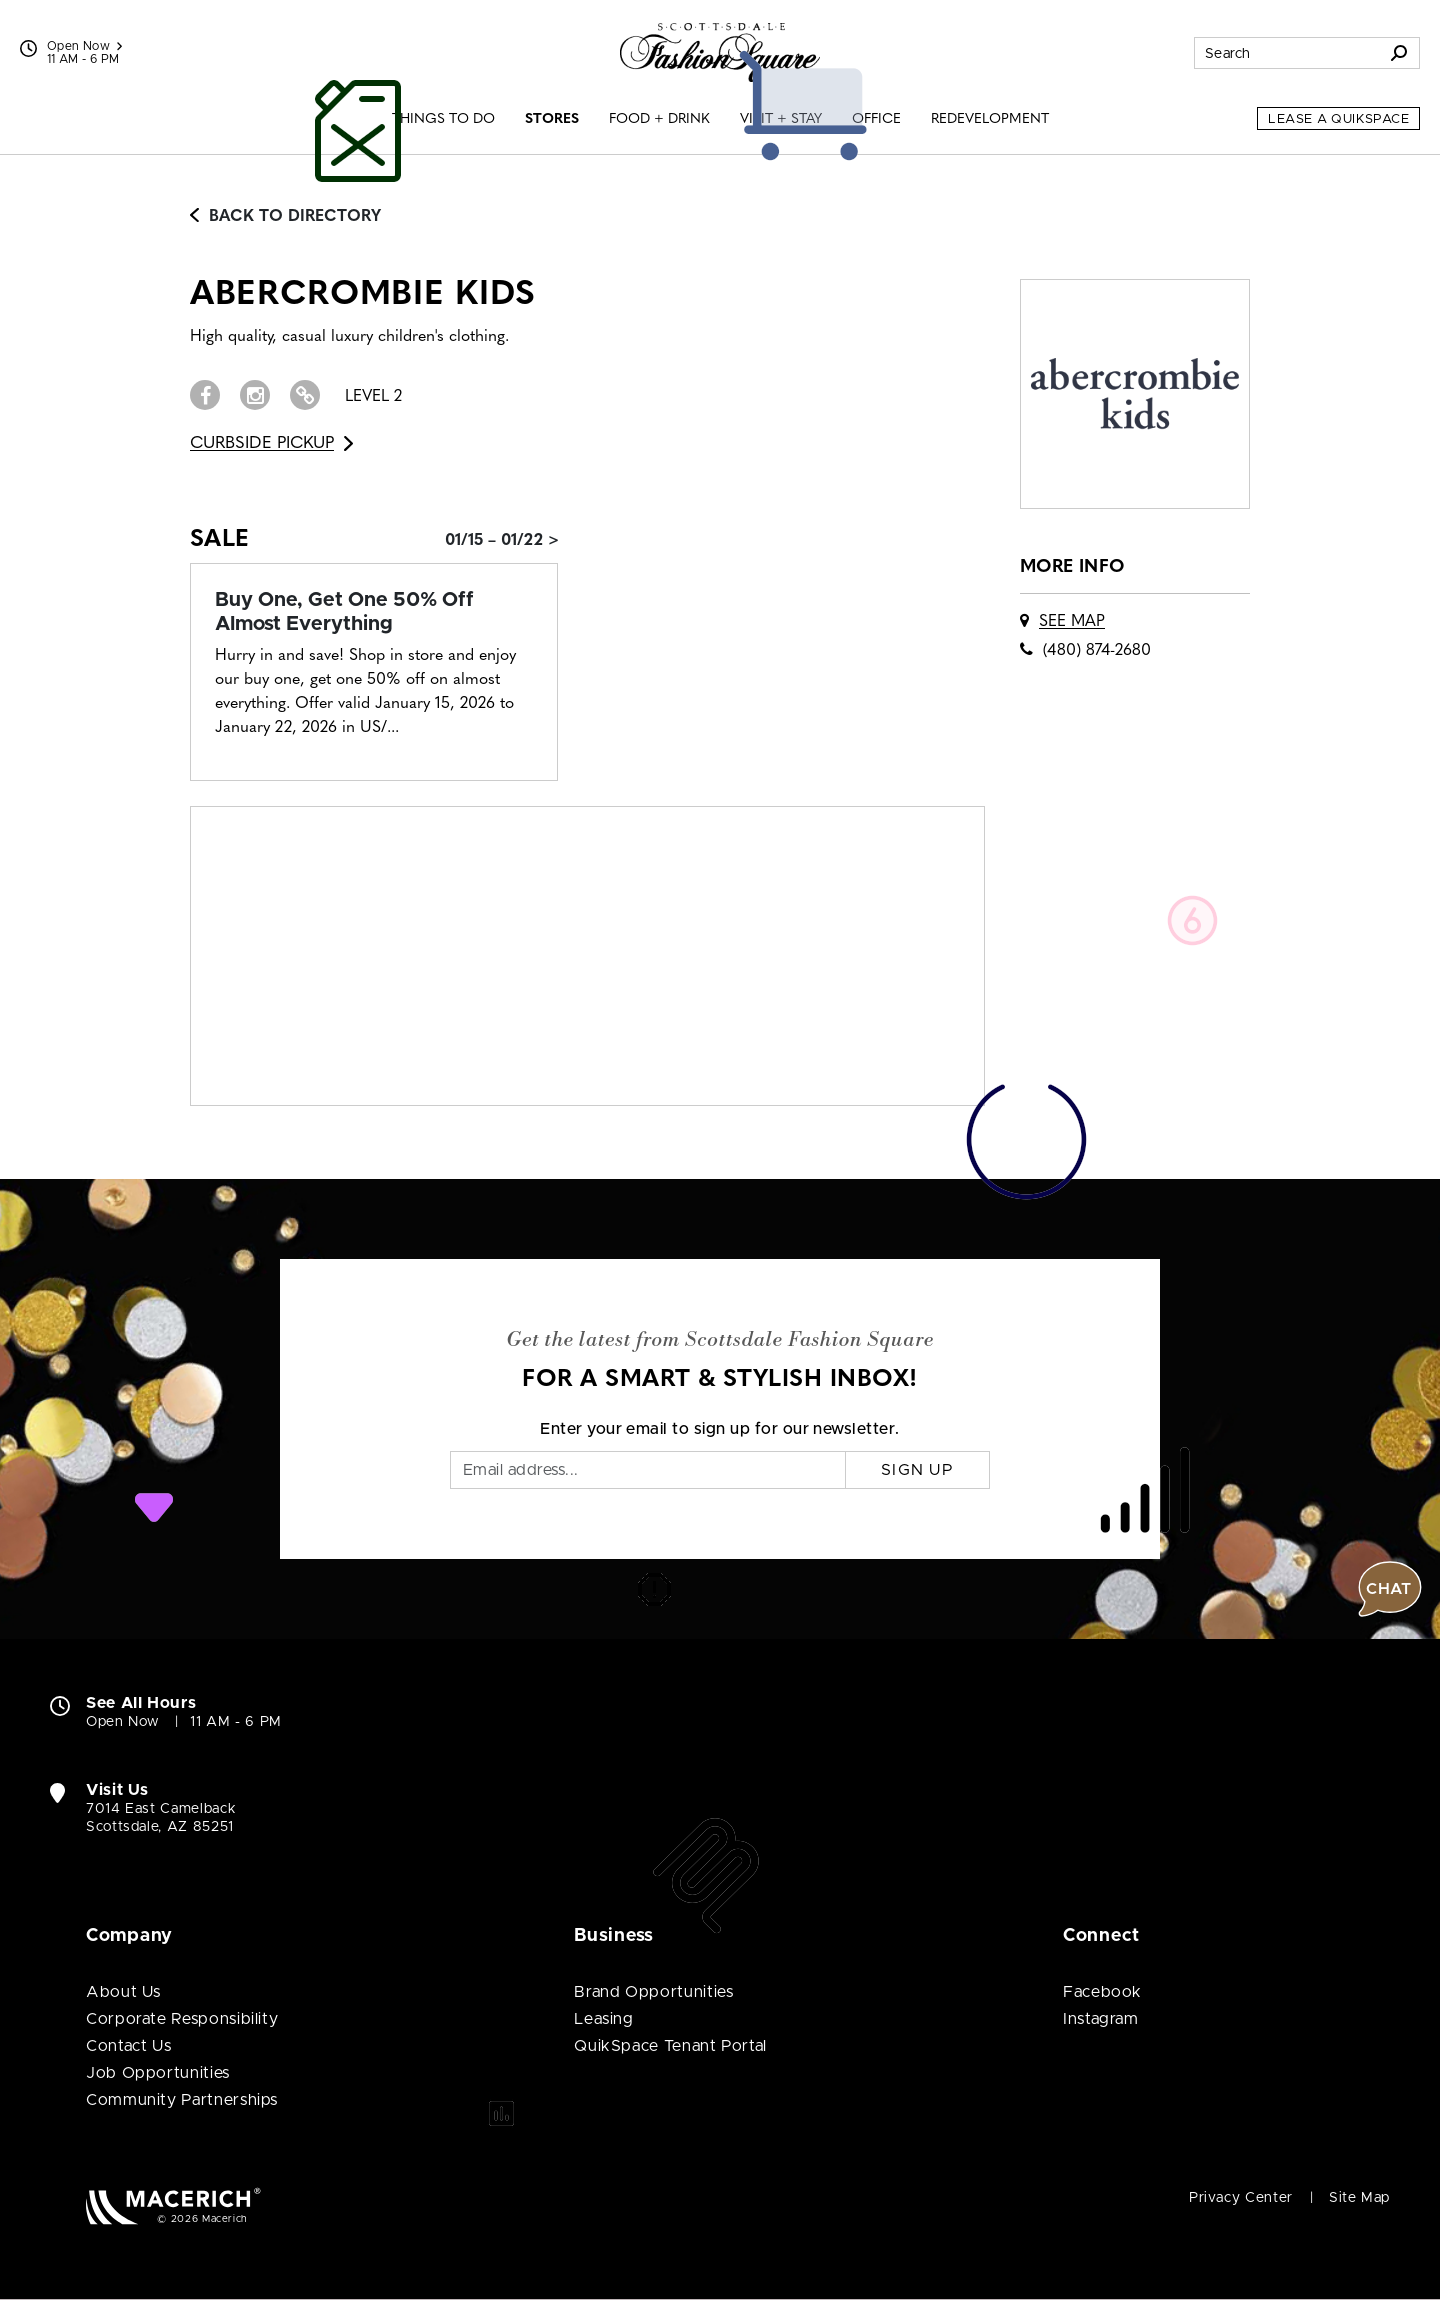 Image resolution: width=1440 pixels, height=2300 pixels. I want to click on fuel or gas station indicator, so click(358, 131).